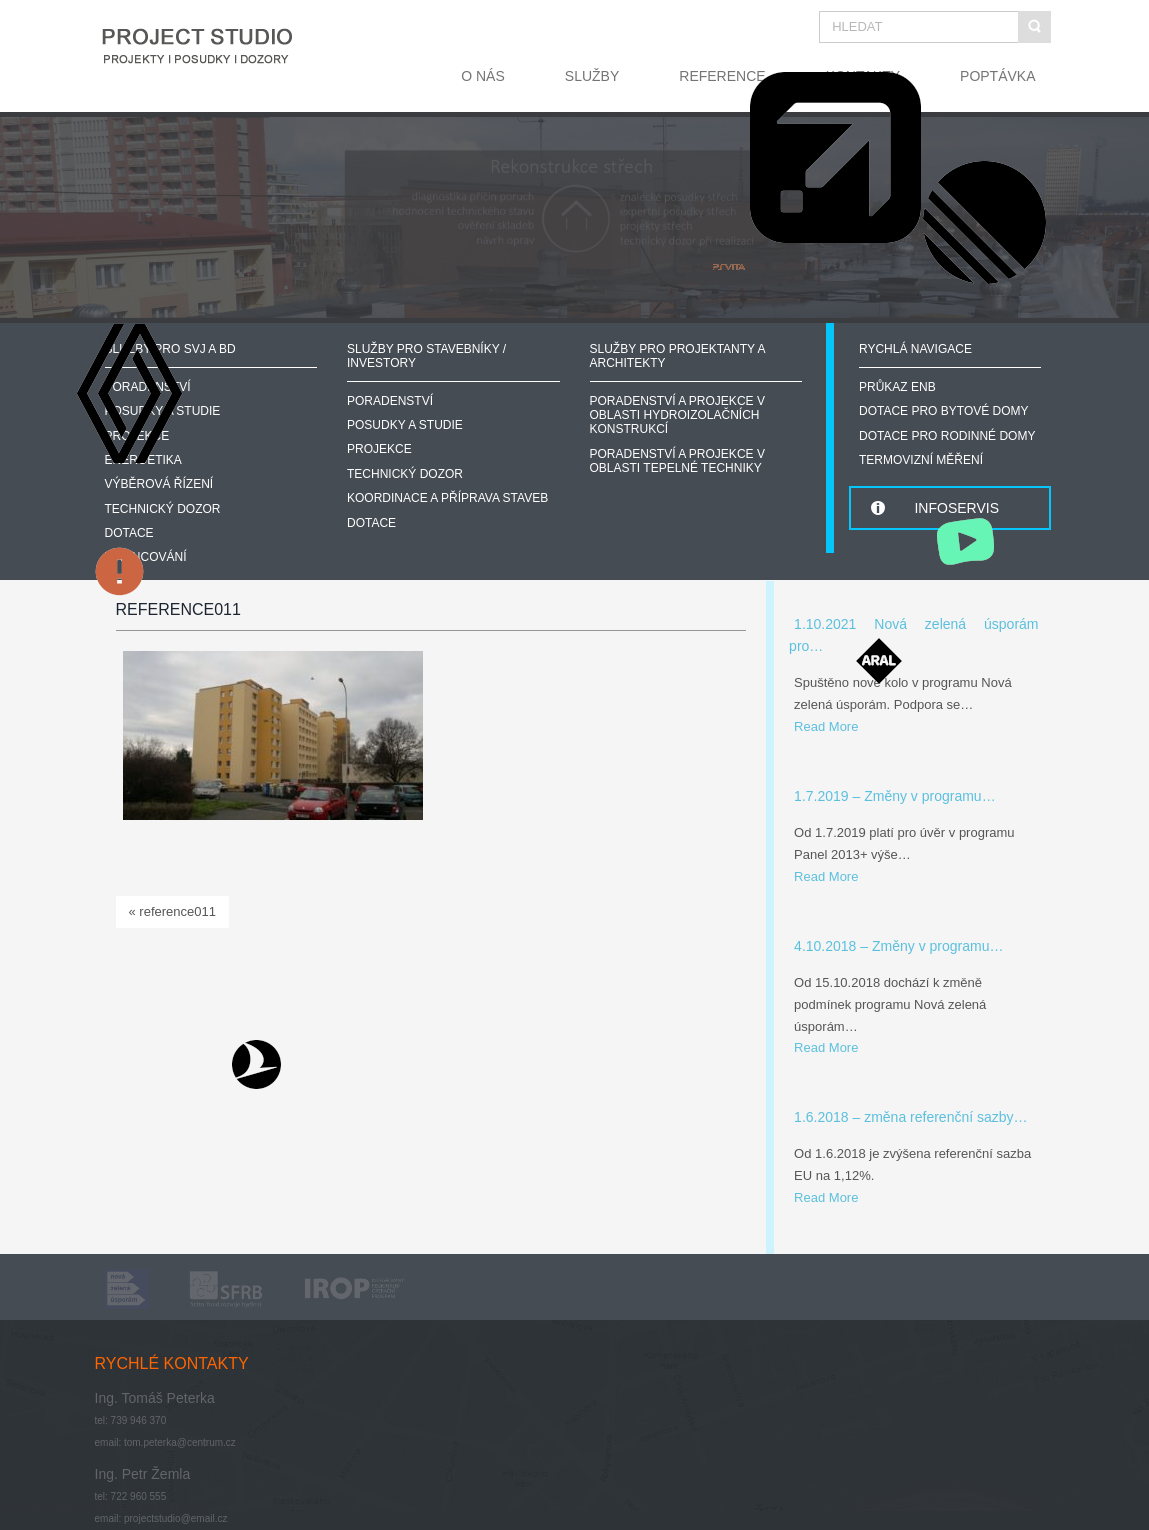  What do you see at coordinates (835, 157) in the screenshot?
I see `open the Expedia travel booking app` at bounding box center [835, 157].